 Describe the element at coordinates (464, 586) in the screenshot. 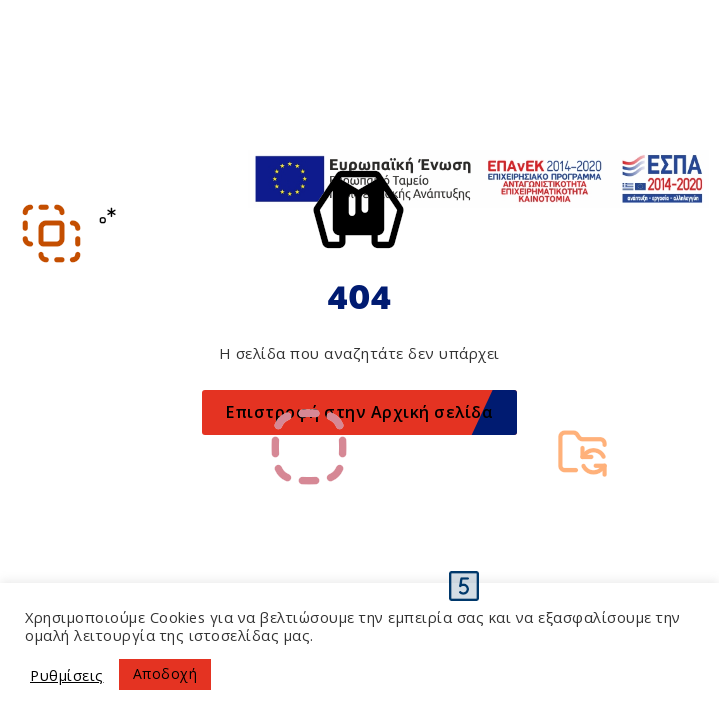

I see `select or input the number five` at that location.